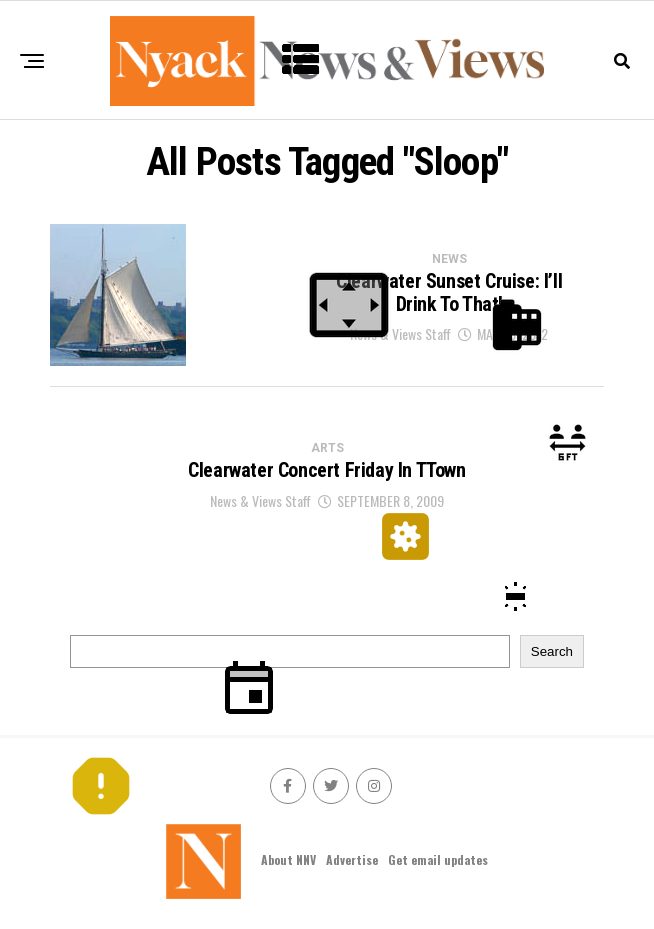  Describe the element at coordinates (515, 596) in the screenshot. I see `adjust screen brightness settings` at that location.